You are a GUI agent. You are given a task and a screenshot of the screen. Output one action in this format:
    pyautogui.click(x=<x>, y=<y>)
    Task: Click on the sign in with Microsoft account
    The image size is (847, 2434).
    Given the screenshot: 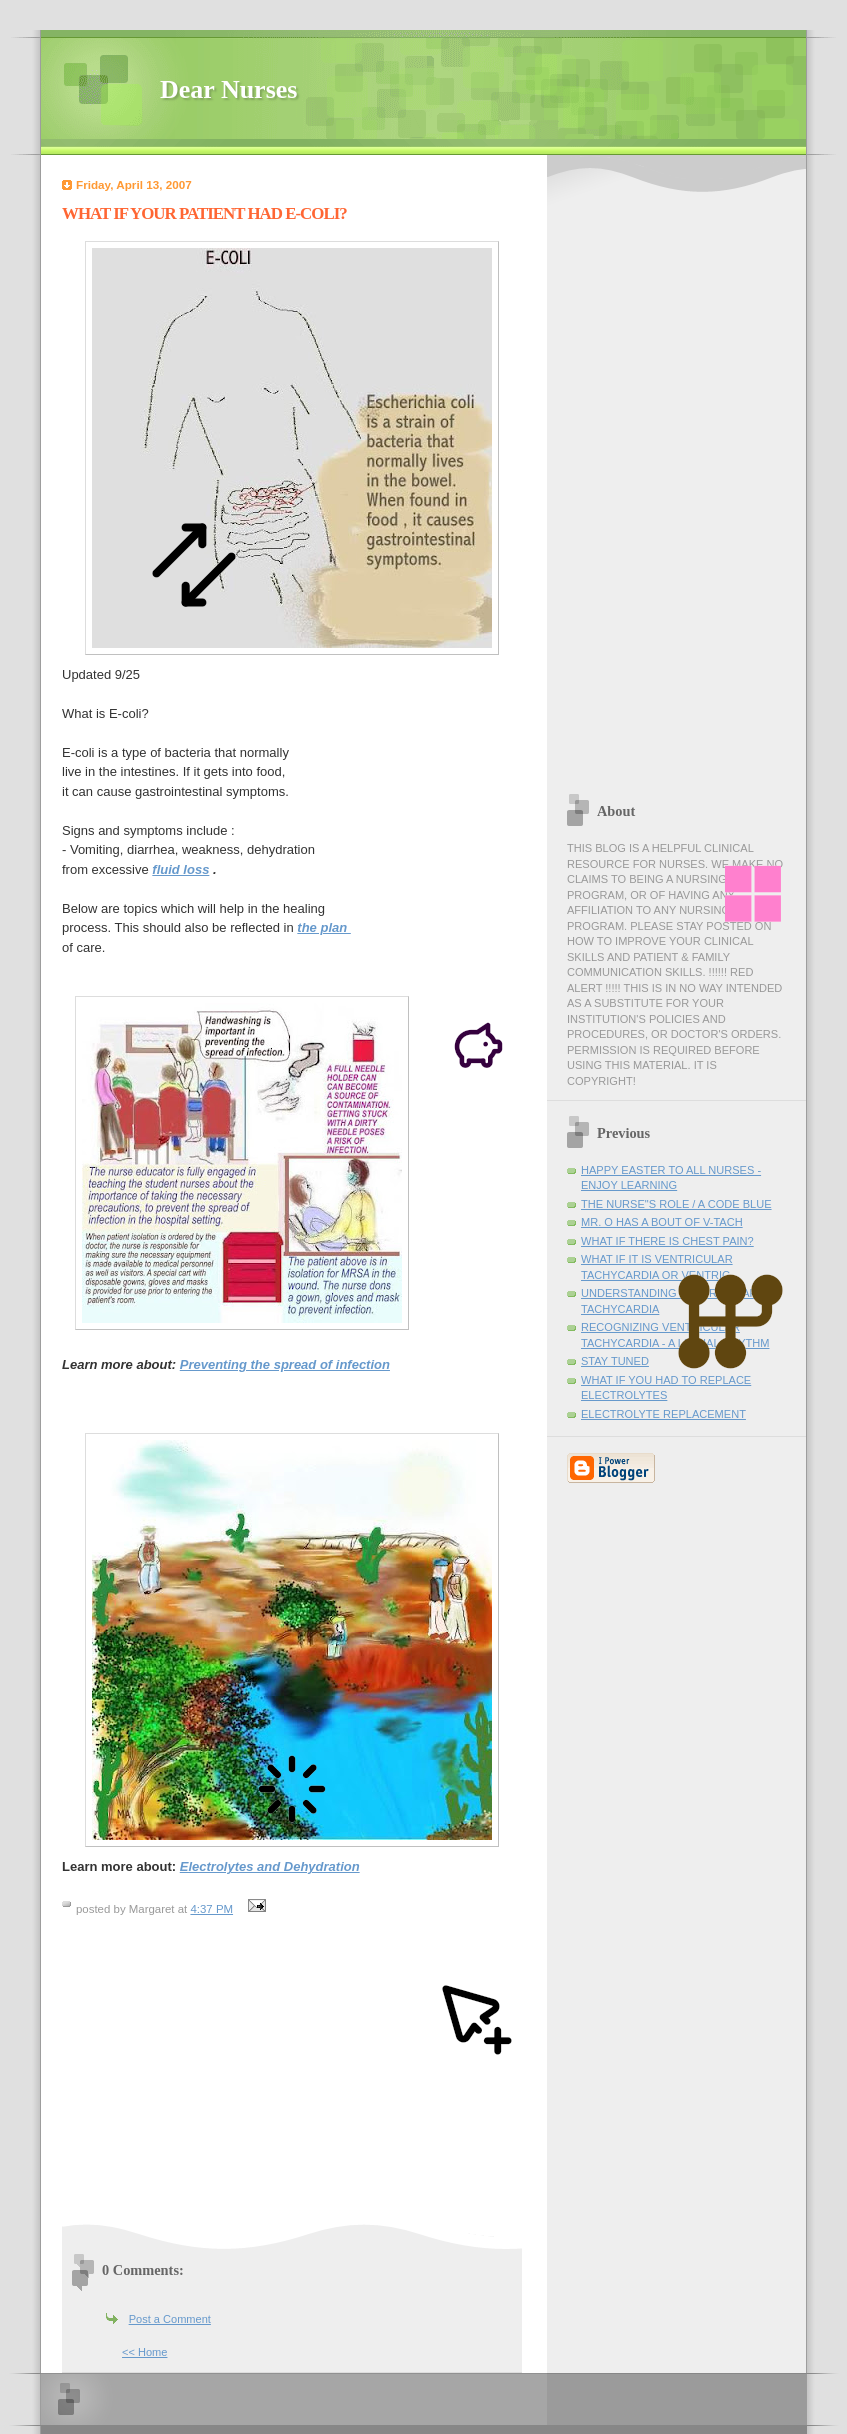 What is the action you would take?
    pyautogui.click(x=753, y=894)
    